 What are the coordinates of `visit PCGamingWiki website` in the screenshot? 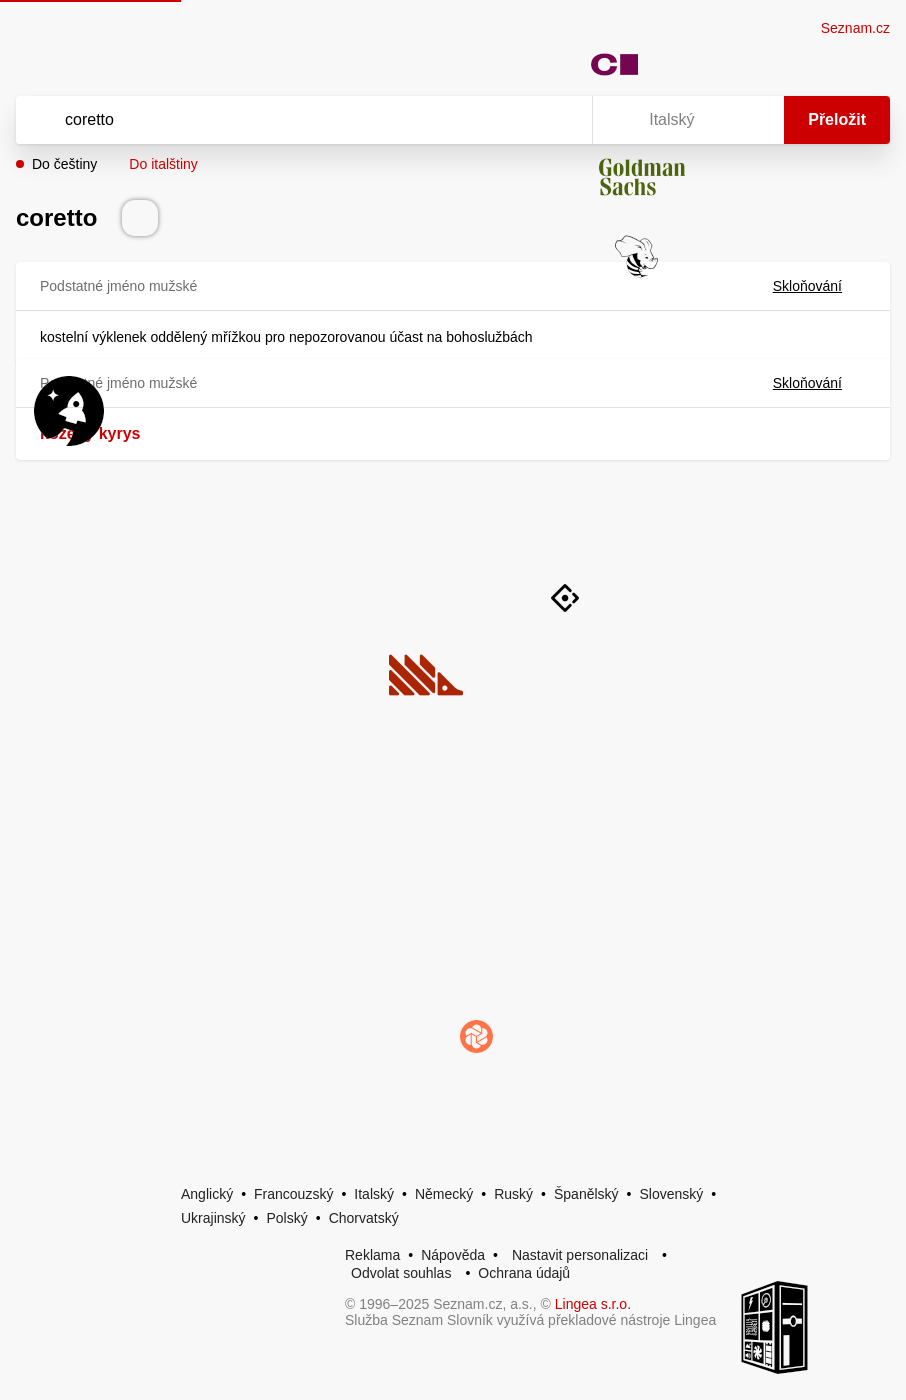 It's located at (774, 1327).